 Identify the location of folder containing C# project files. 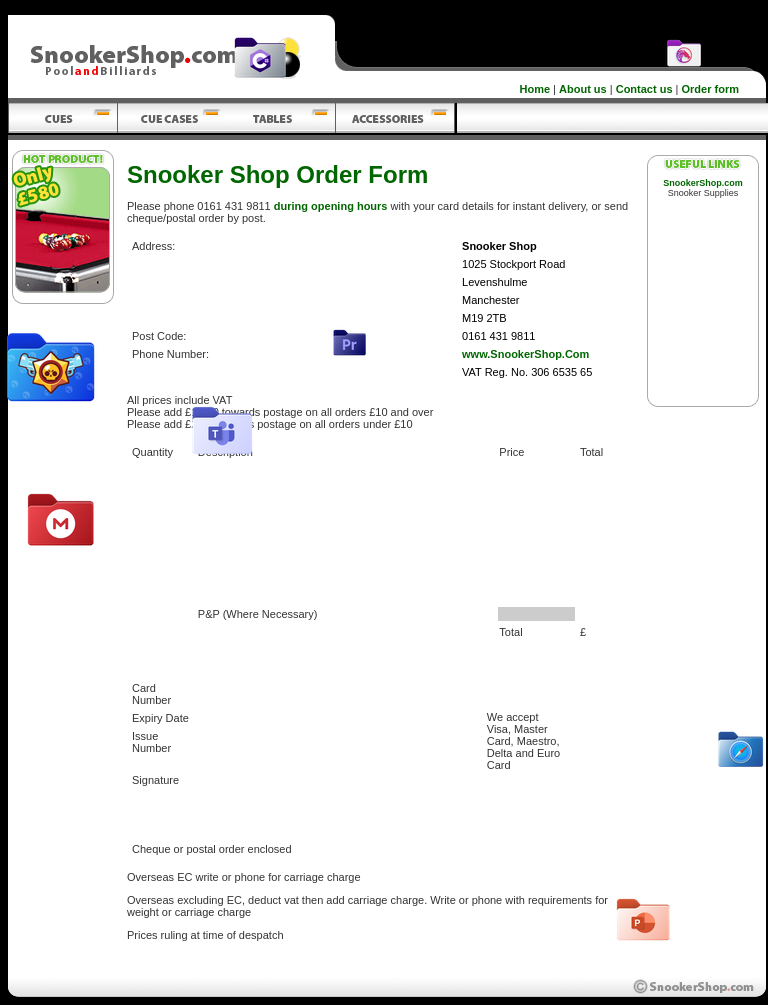
(260, 59).